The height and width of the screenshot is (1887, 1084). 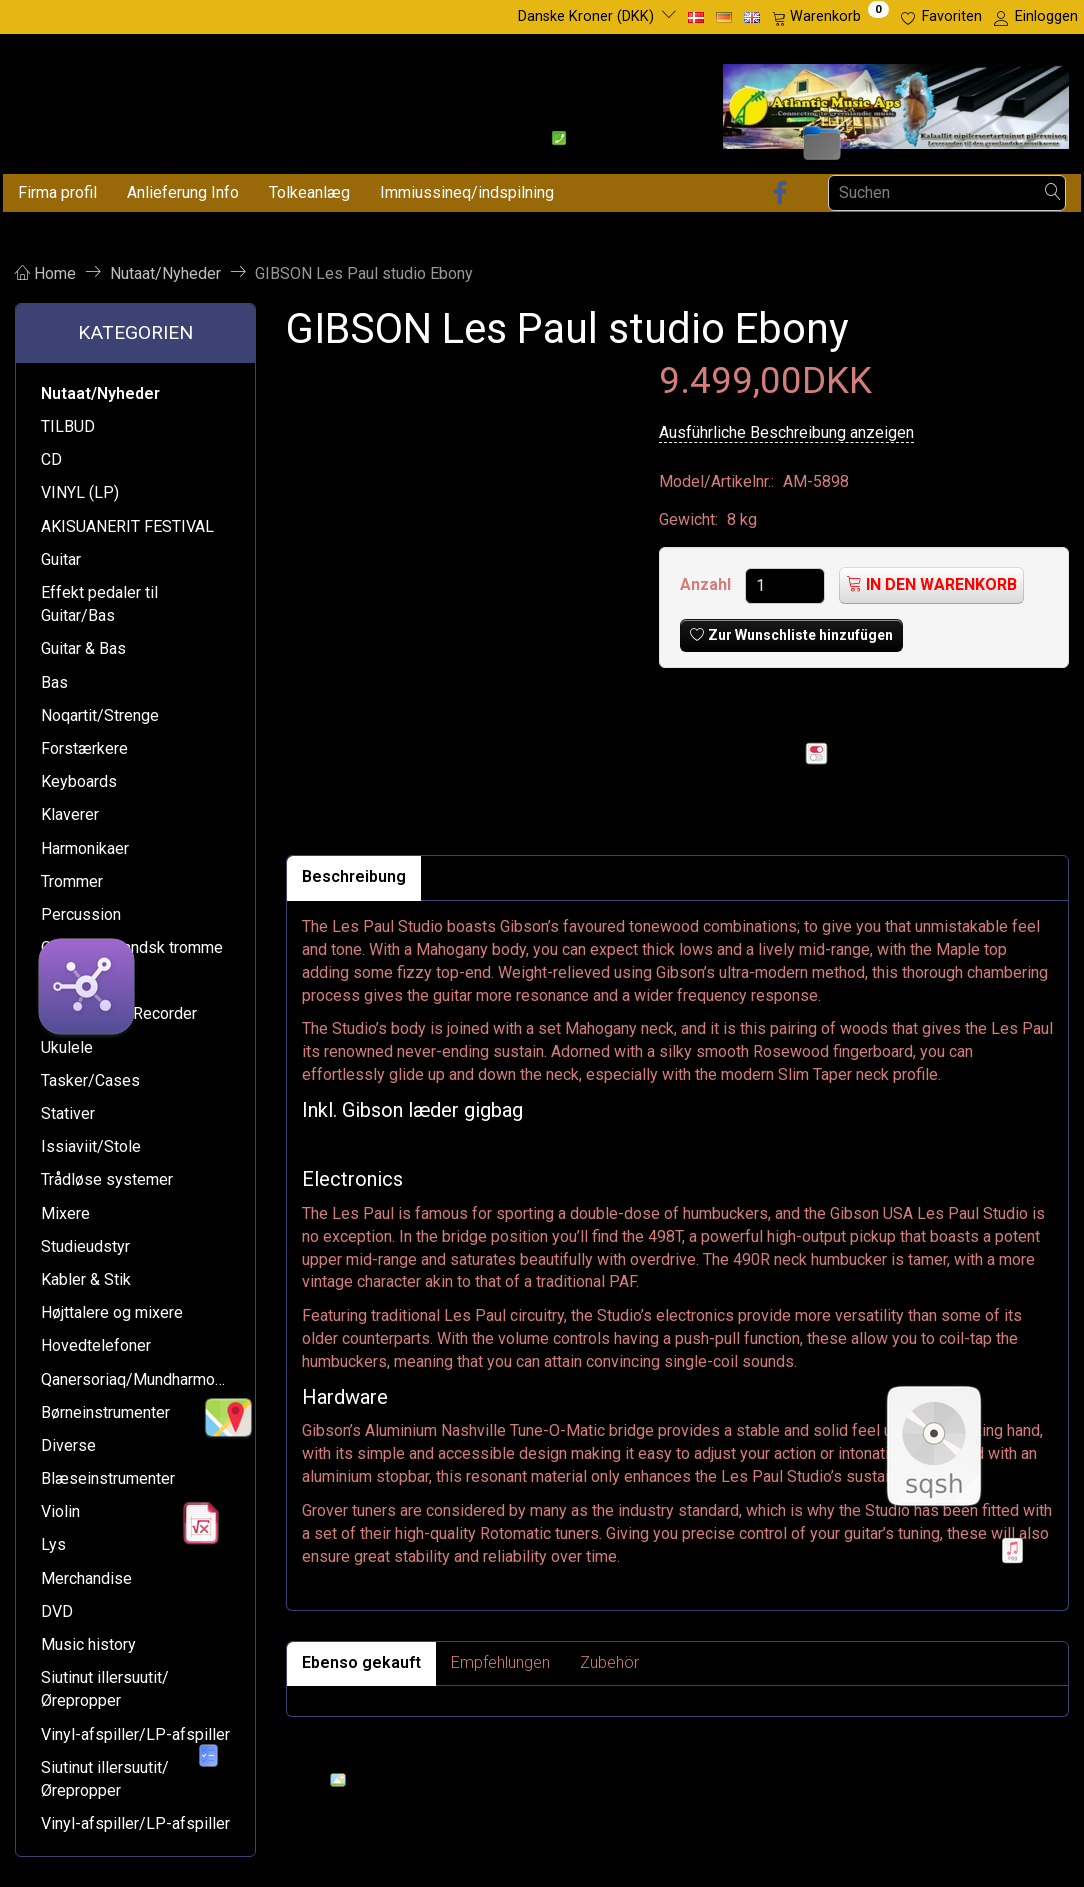 I want to click on open your to-do list app, so click(x=208, y=1755).